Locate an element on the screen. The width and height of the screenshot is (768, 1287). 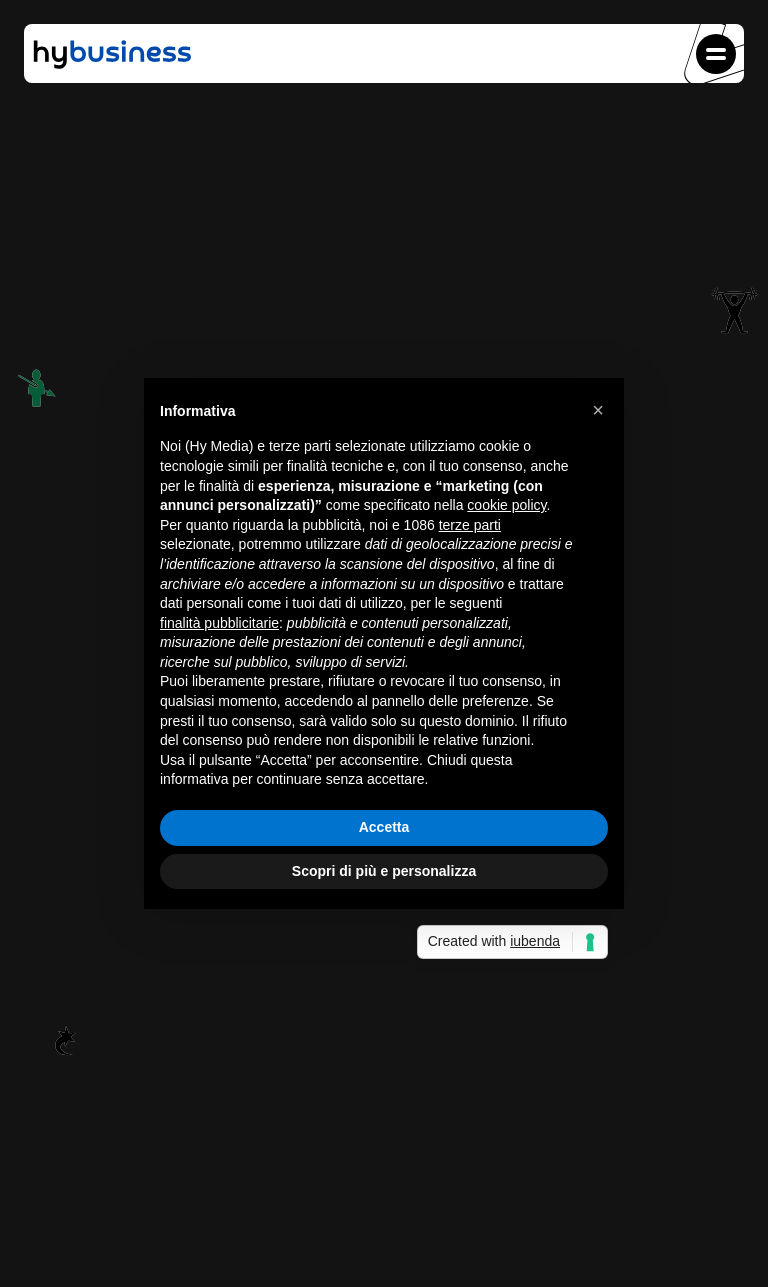
perform a riposte or counter-attack move is located at coordinates (65, 1040).